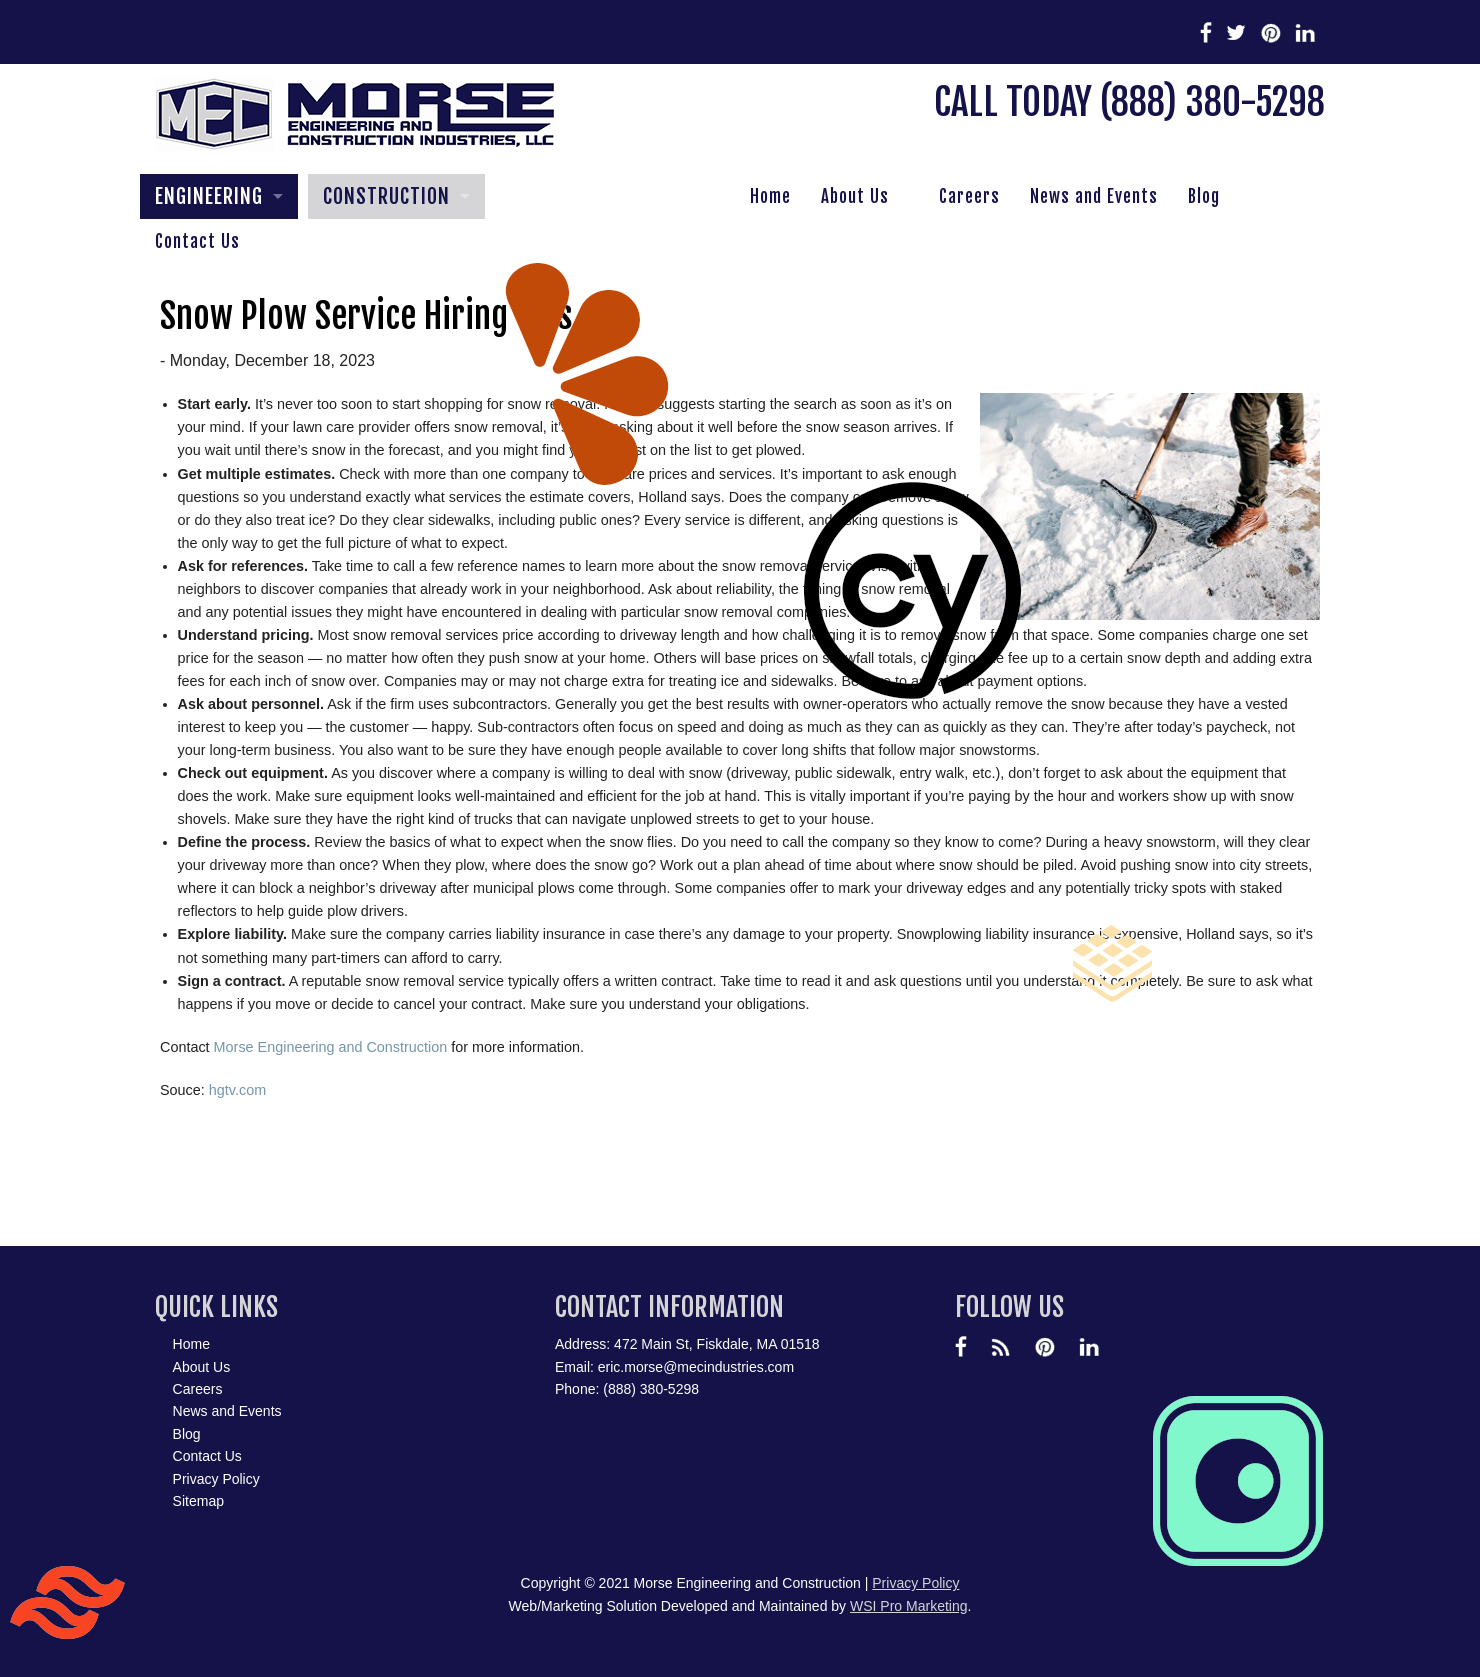  I want to click on link to Lemon Squeezy payment platform, so click(587, 374).